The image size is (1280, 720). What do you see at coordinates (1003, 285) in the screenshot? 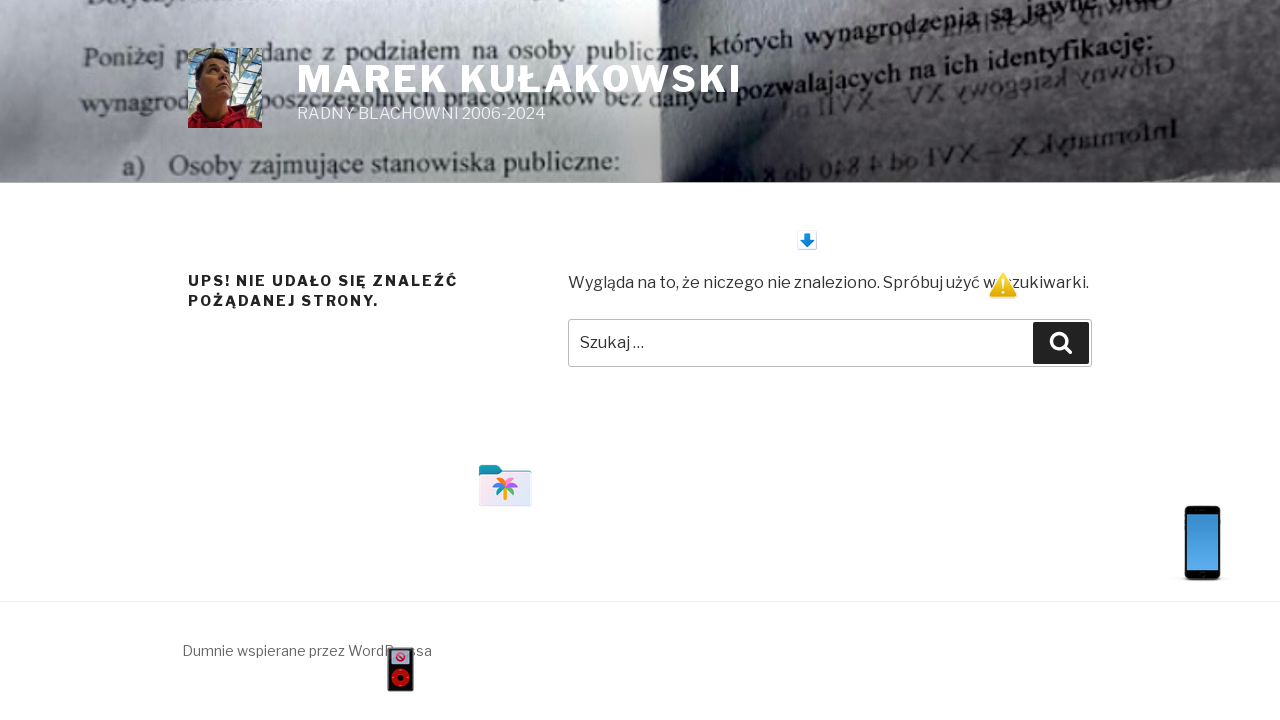
I see `indicates a warning or caution alert requiring attention` at bounding box center [1003, 285].